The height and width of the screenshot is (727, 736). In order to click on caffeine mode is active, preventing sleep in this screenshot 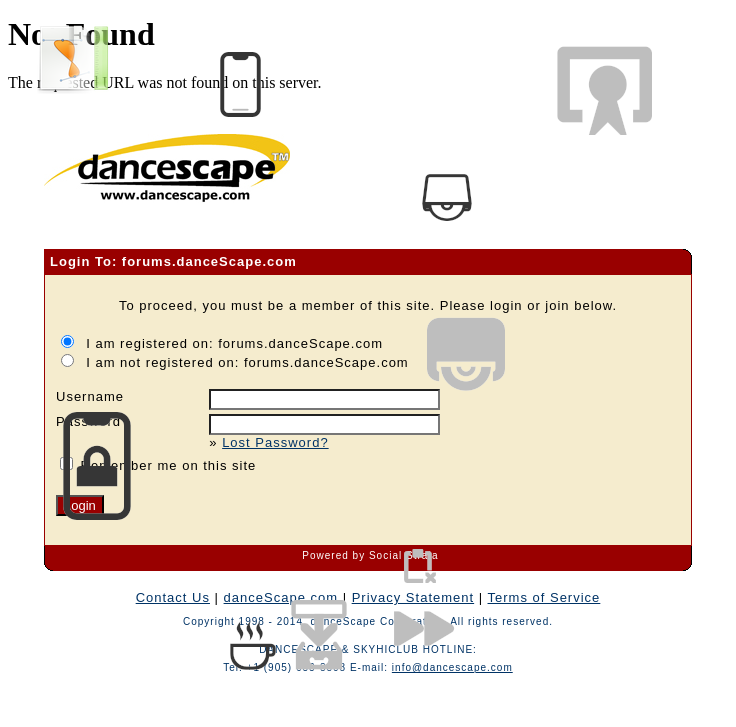, I will do `click(253, 647)`.